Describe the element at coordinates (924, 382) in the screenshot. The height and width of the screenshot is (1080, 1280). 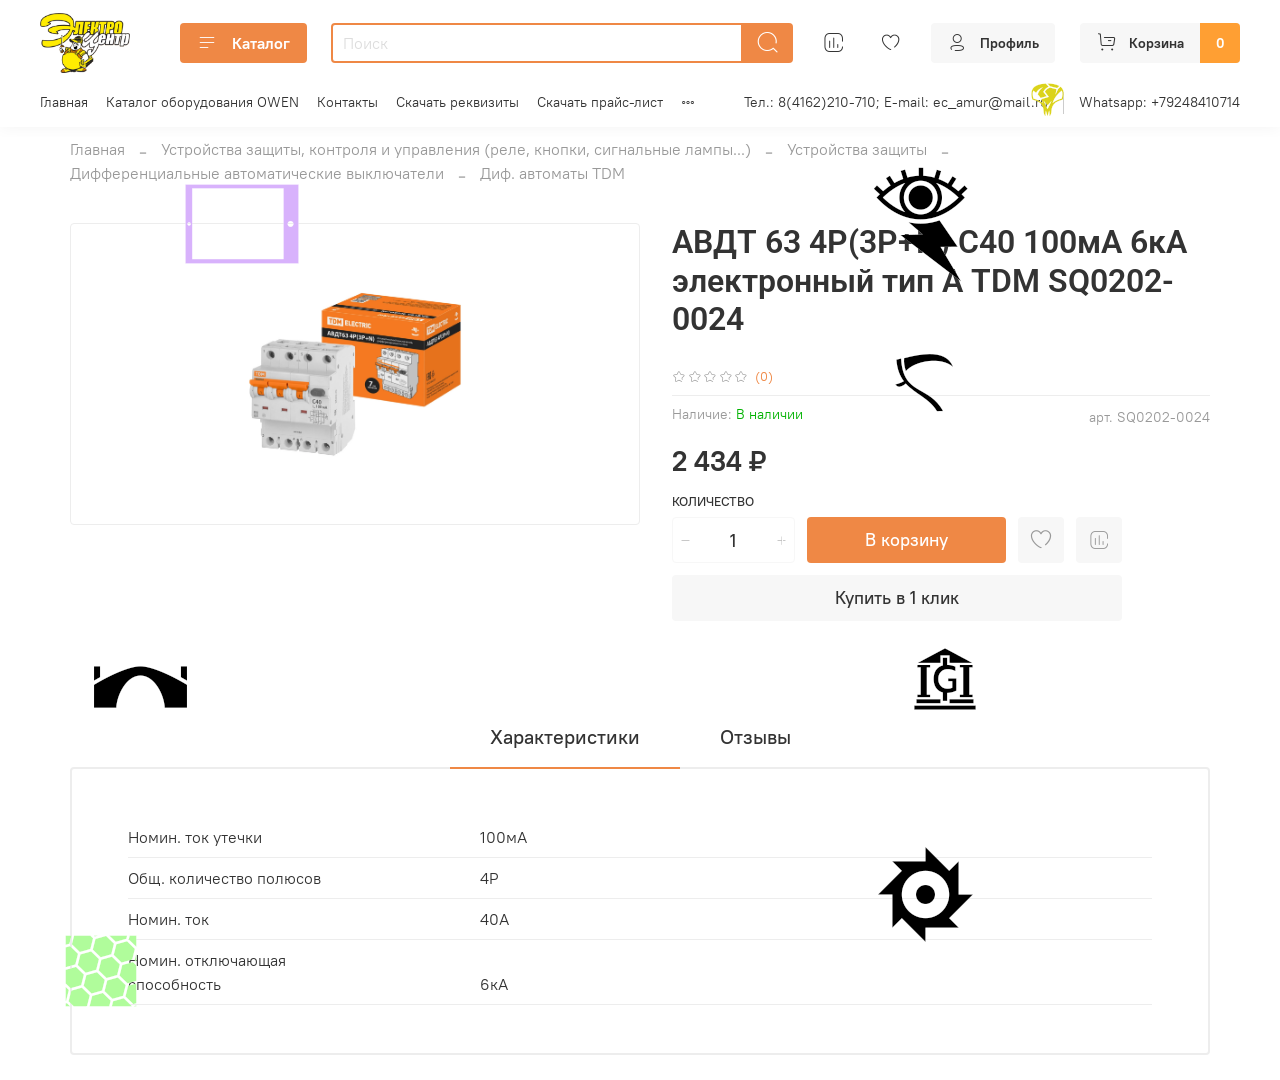
I see `select the scythe weapon or tool` at that location.